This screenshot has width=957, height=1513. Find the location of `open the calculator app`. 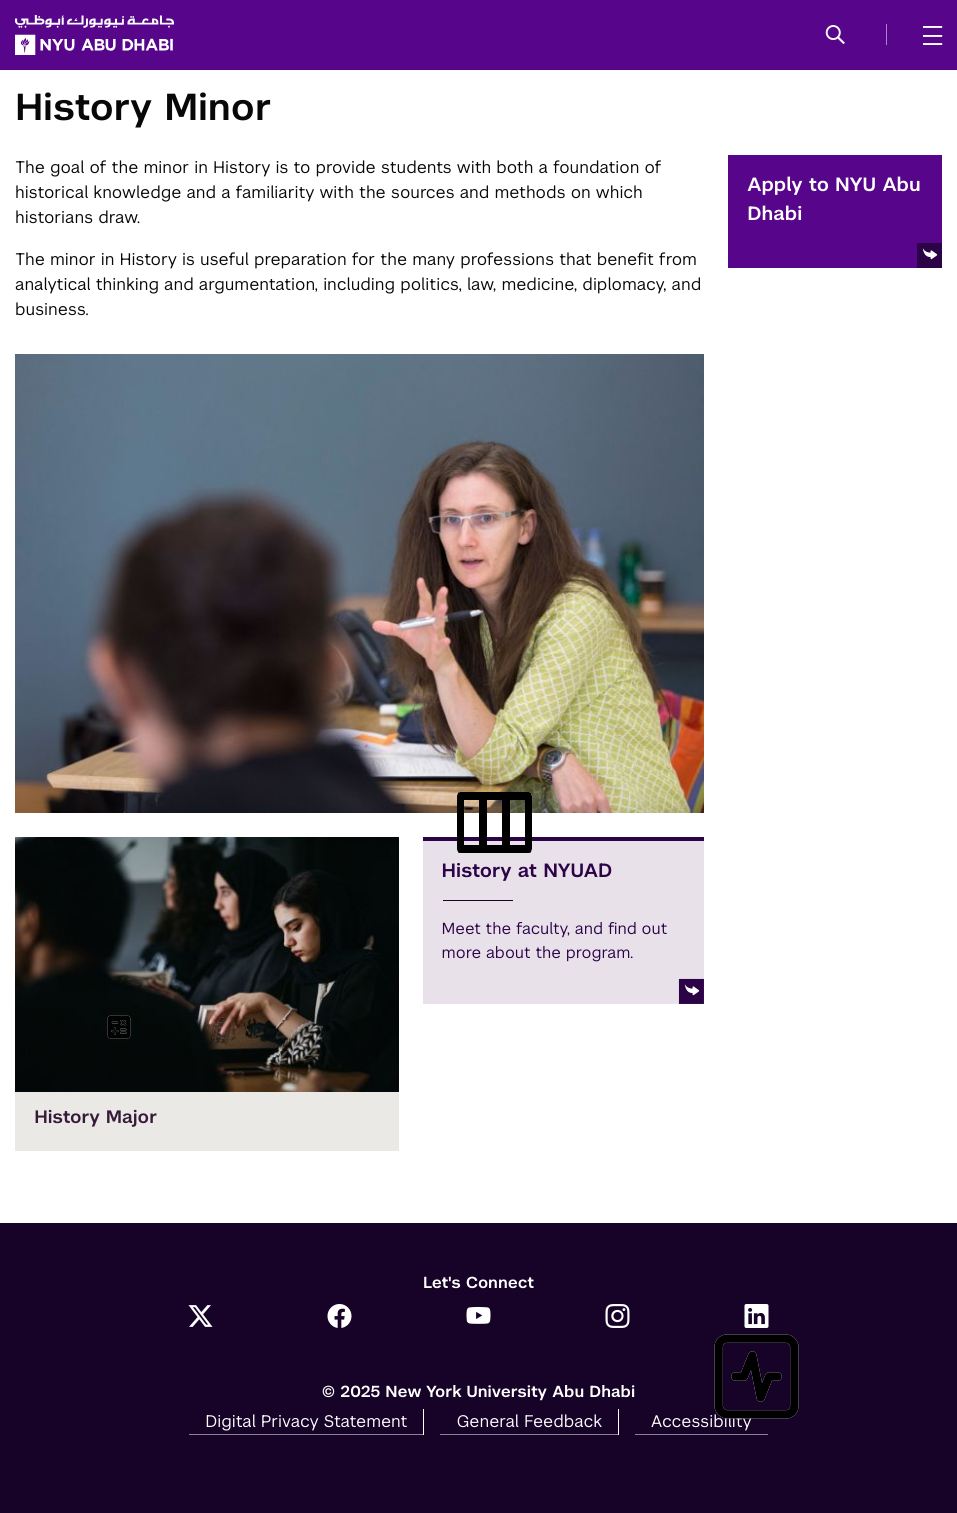

open the calculator app is located at coordinates (119, 1027).